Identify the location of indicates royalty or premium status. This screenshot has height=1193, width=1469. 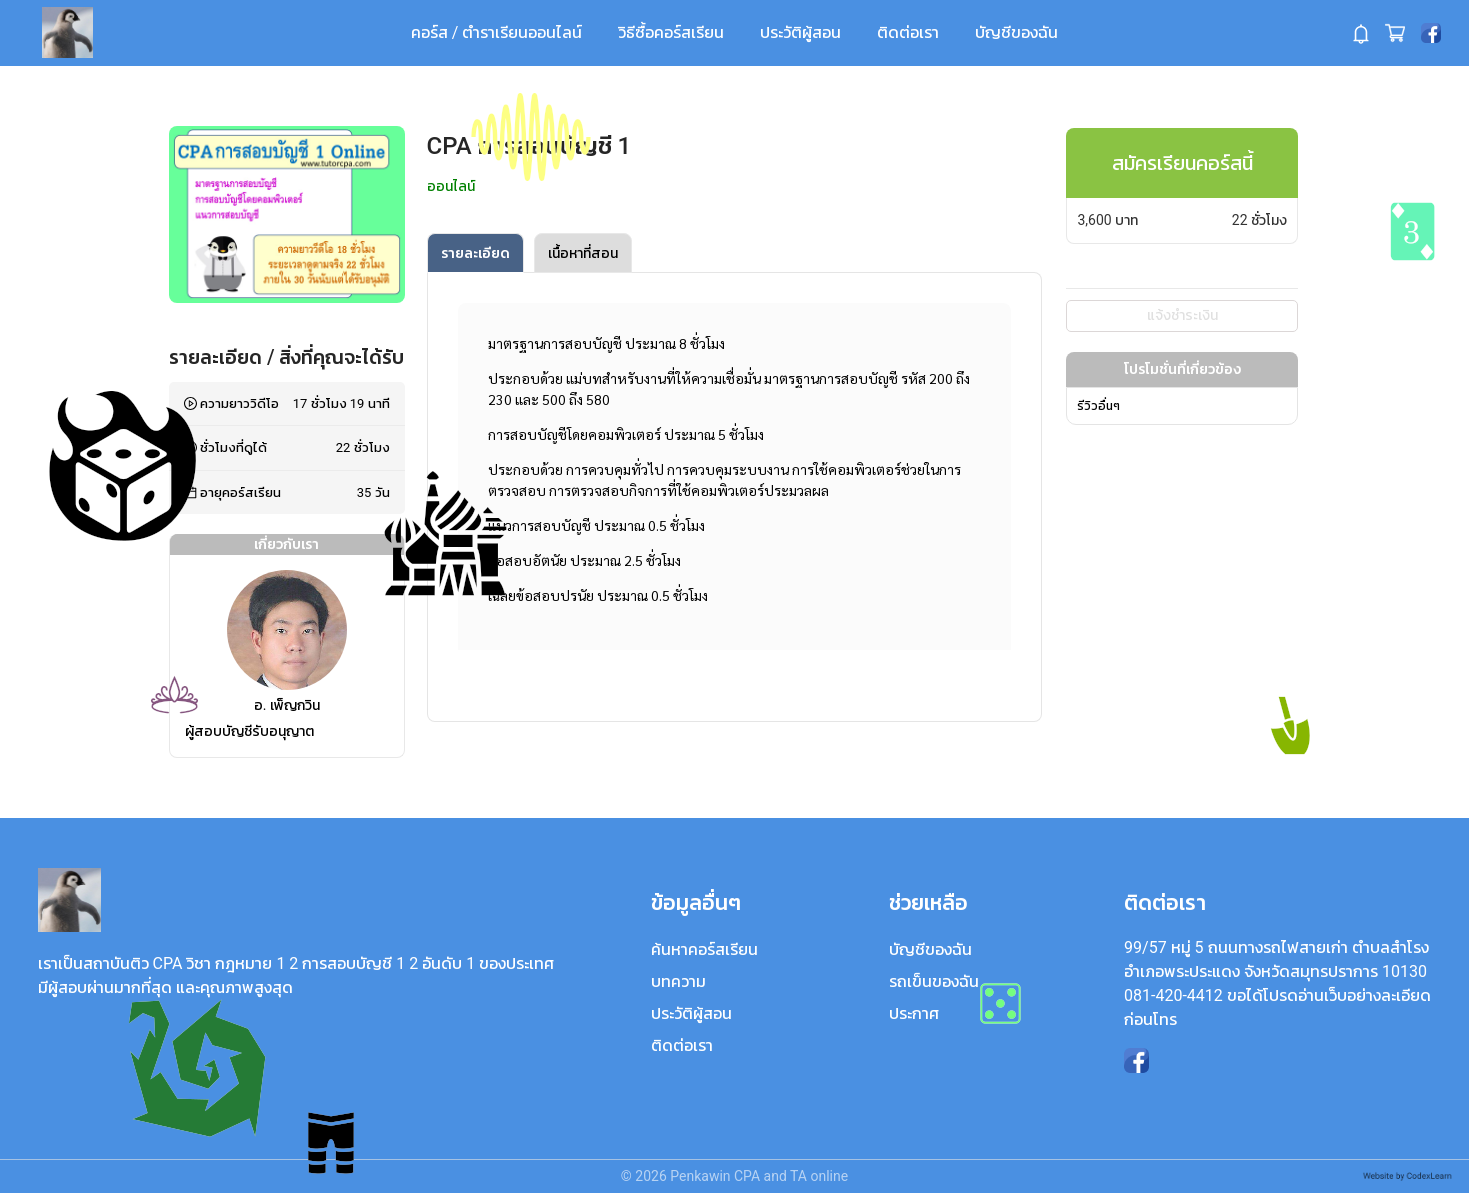
(174, 698).